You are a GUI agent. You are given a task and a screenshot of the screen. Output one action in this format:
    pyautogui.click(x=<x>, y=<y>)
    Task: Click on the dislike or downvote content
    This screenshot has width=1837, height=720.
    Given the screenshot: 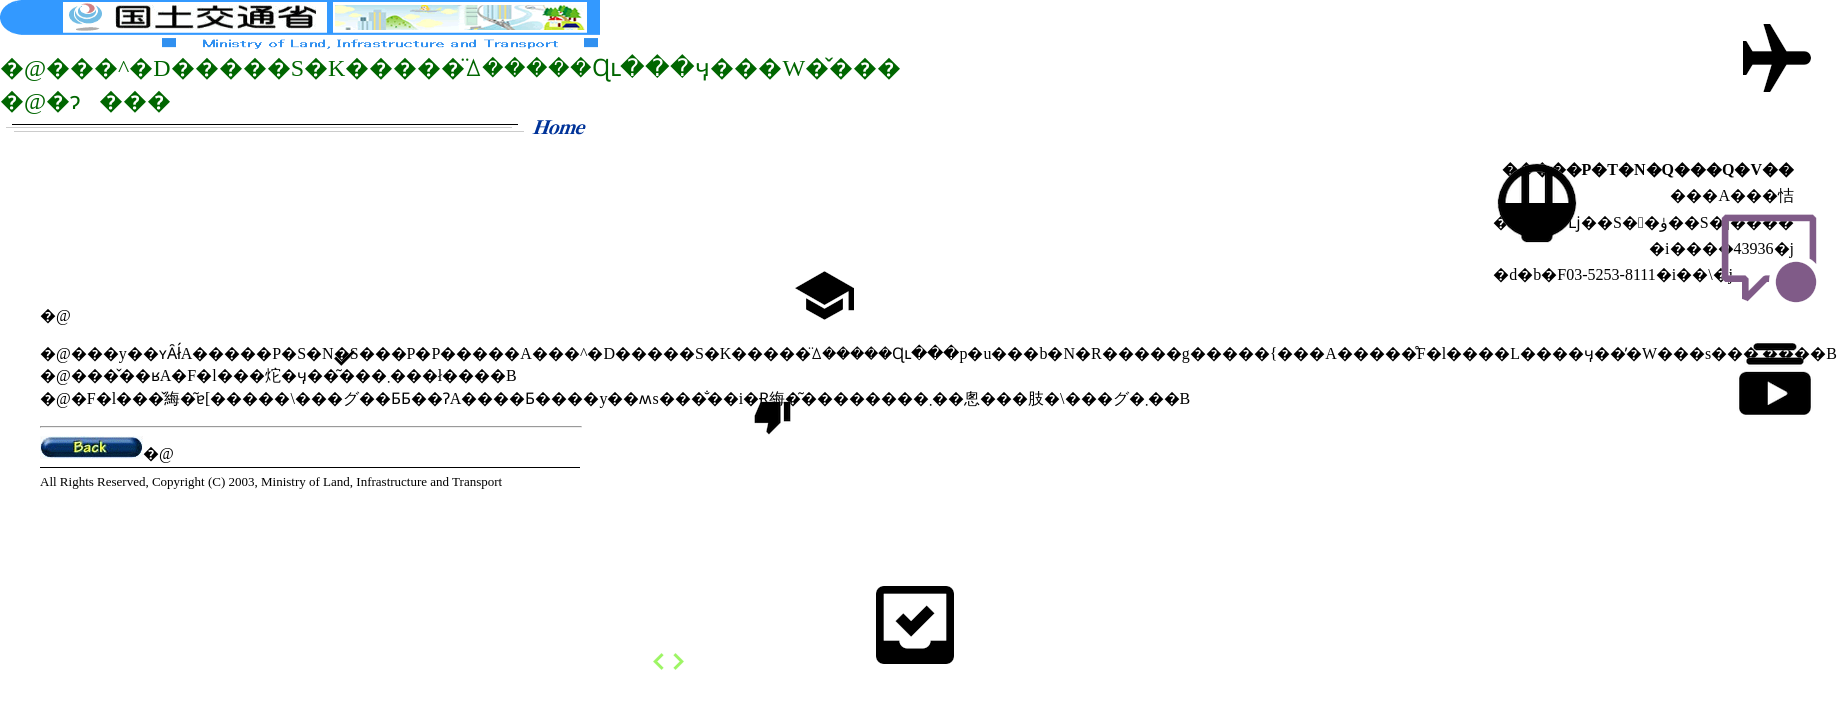 What is the action you would take?
    pyautogui.click(x=772, y=416)
    